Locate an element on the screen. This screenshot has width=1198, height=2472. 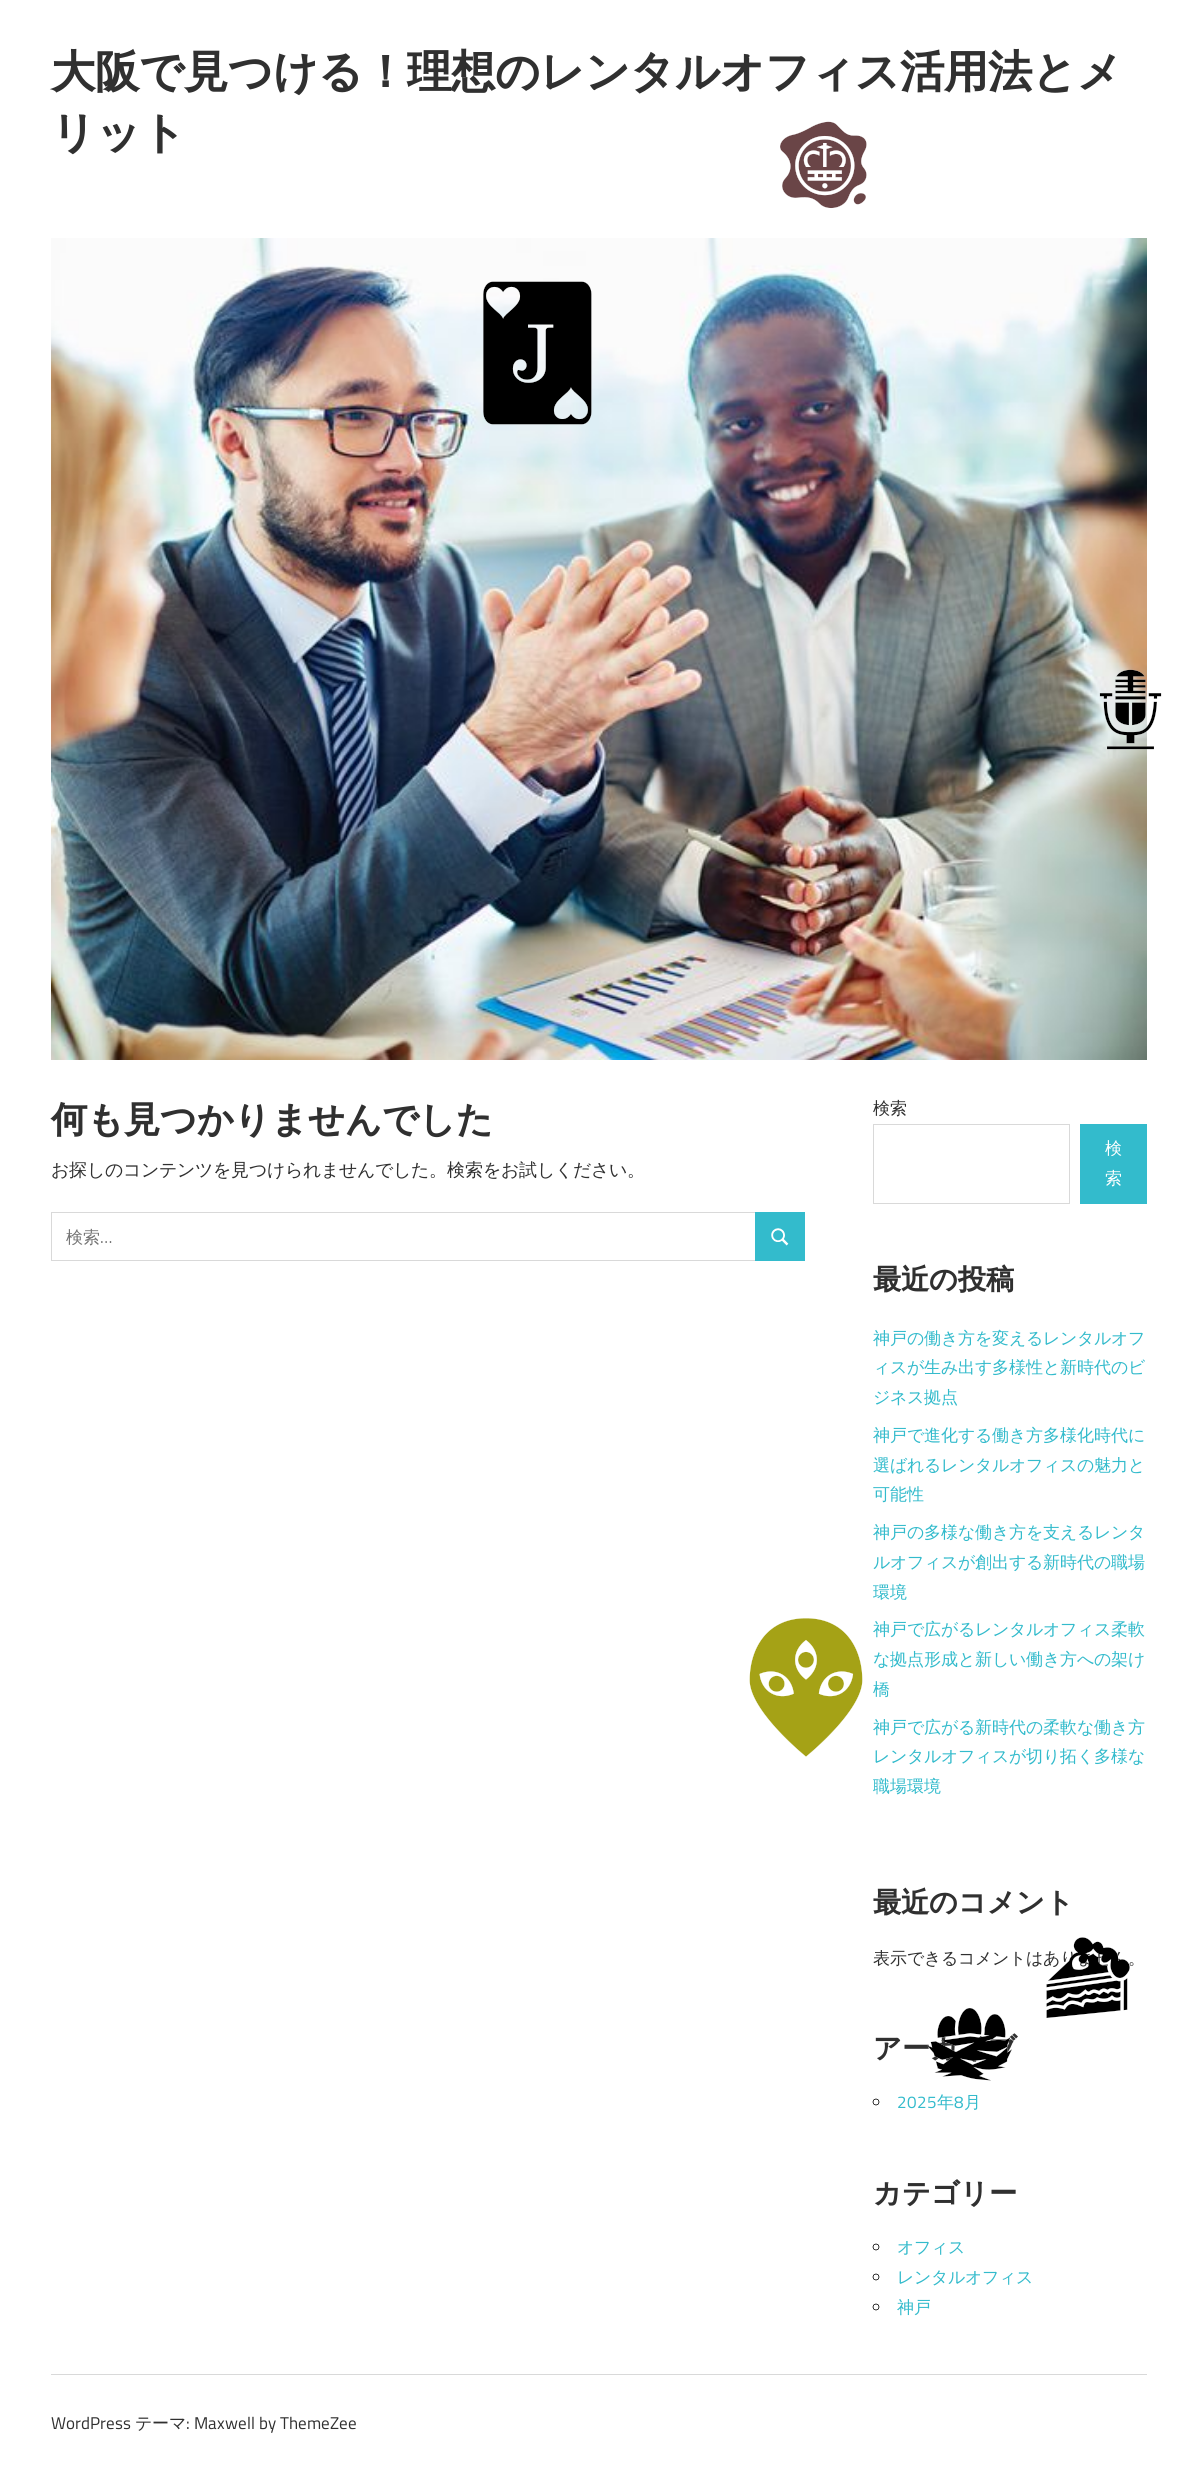
indicates an official or verified document is located at coordinates (823, 164).